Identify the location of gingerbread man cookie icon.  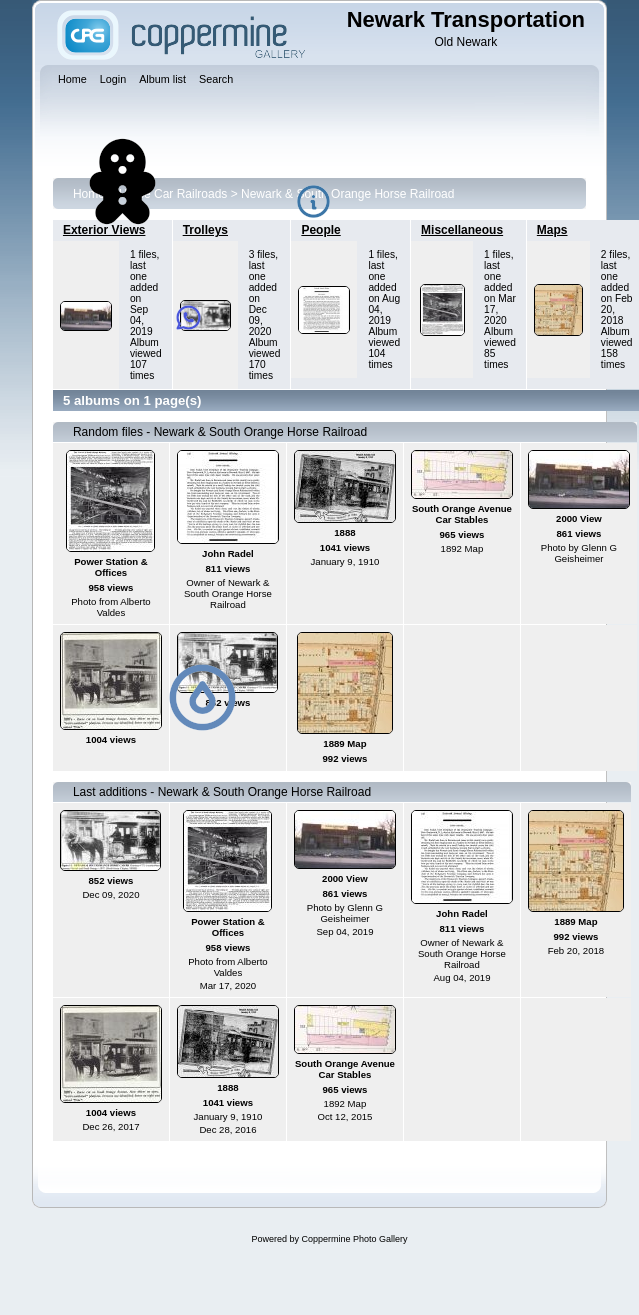
(122, 181).